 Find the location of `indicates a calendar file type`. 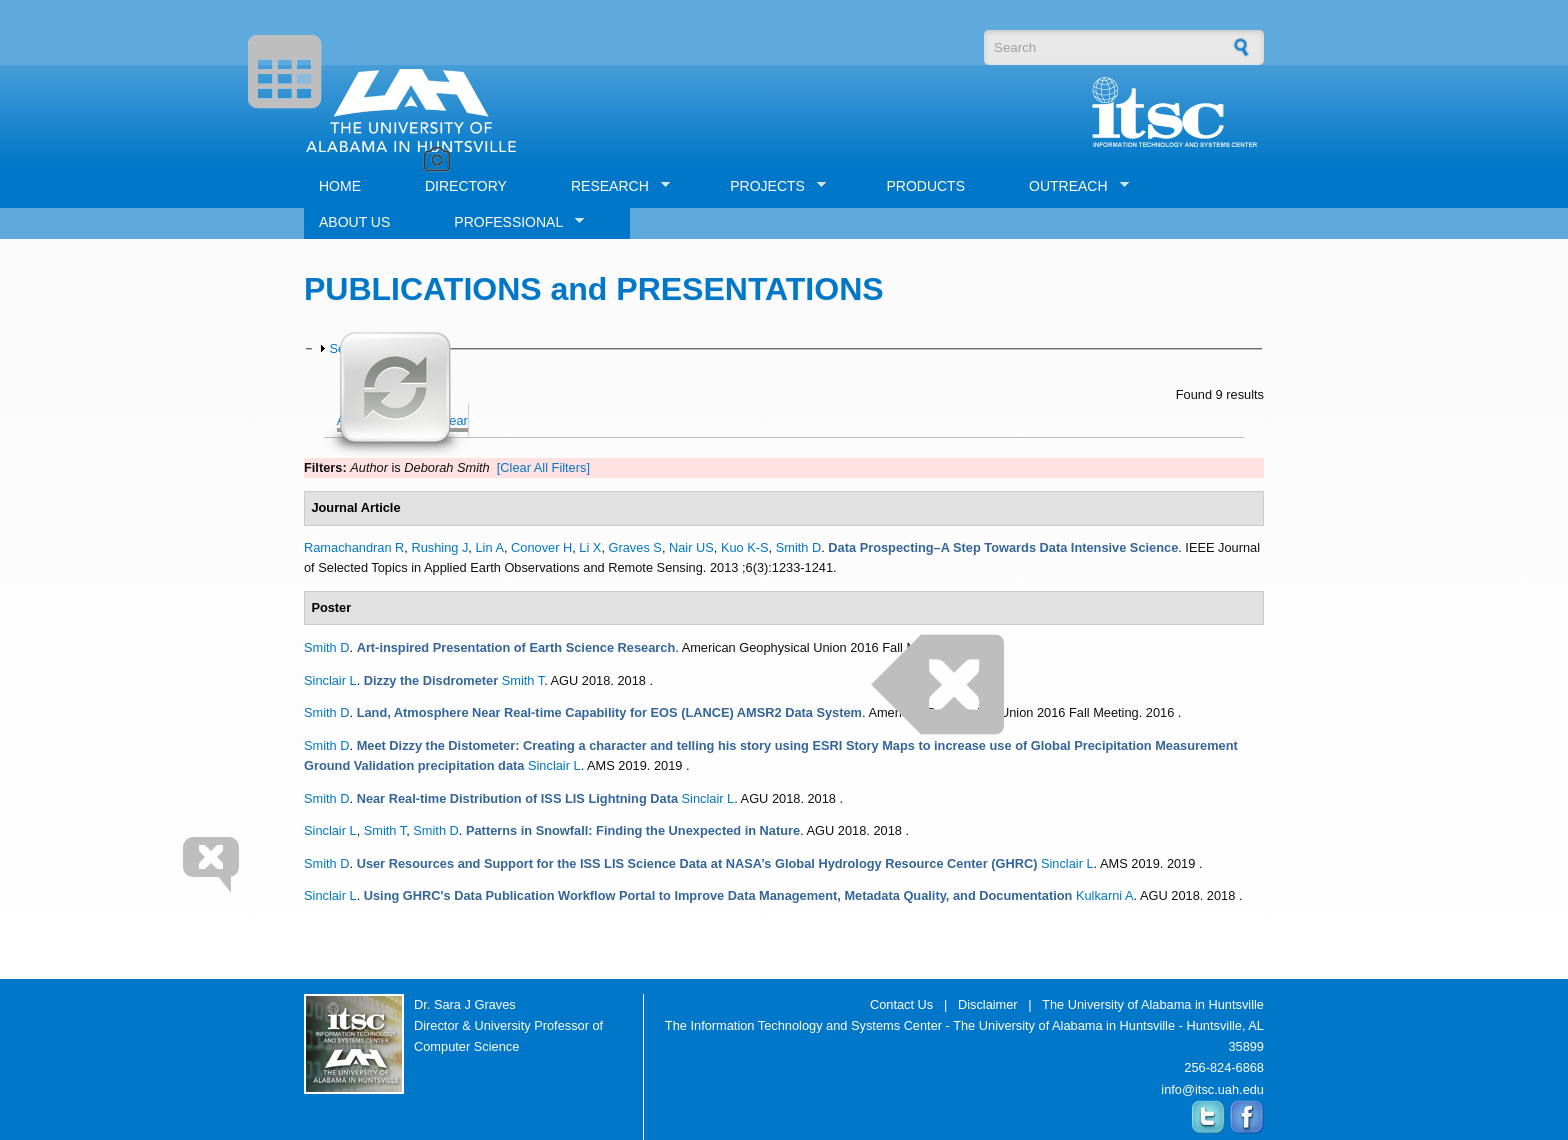

indicates a calendar file type is located at coordinates (287, 74).